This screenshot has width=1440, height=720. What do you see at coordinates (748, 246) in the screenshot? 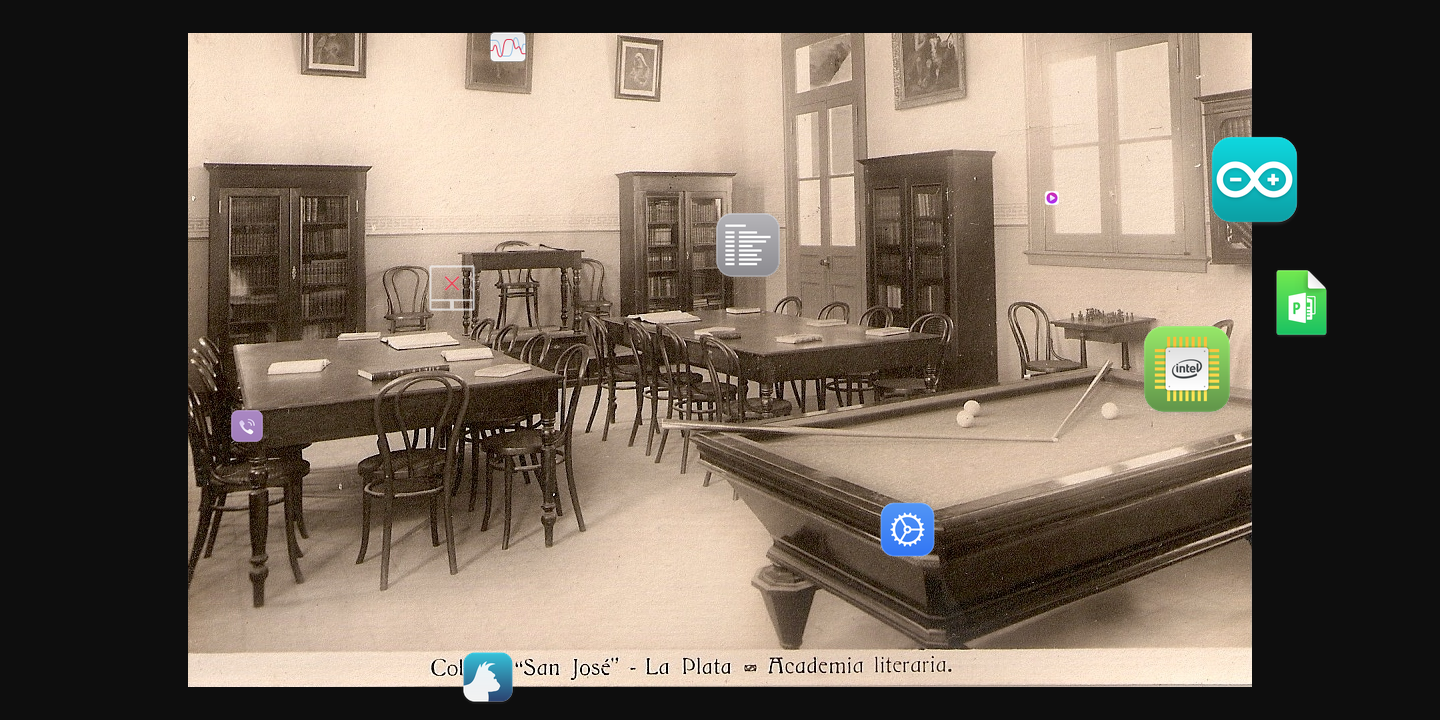
I see `access log preferences or settings` at bounding box center [748, 246].